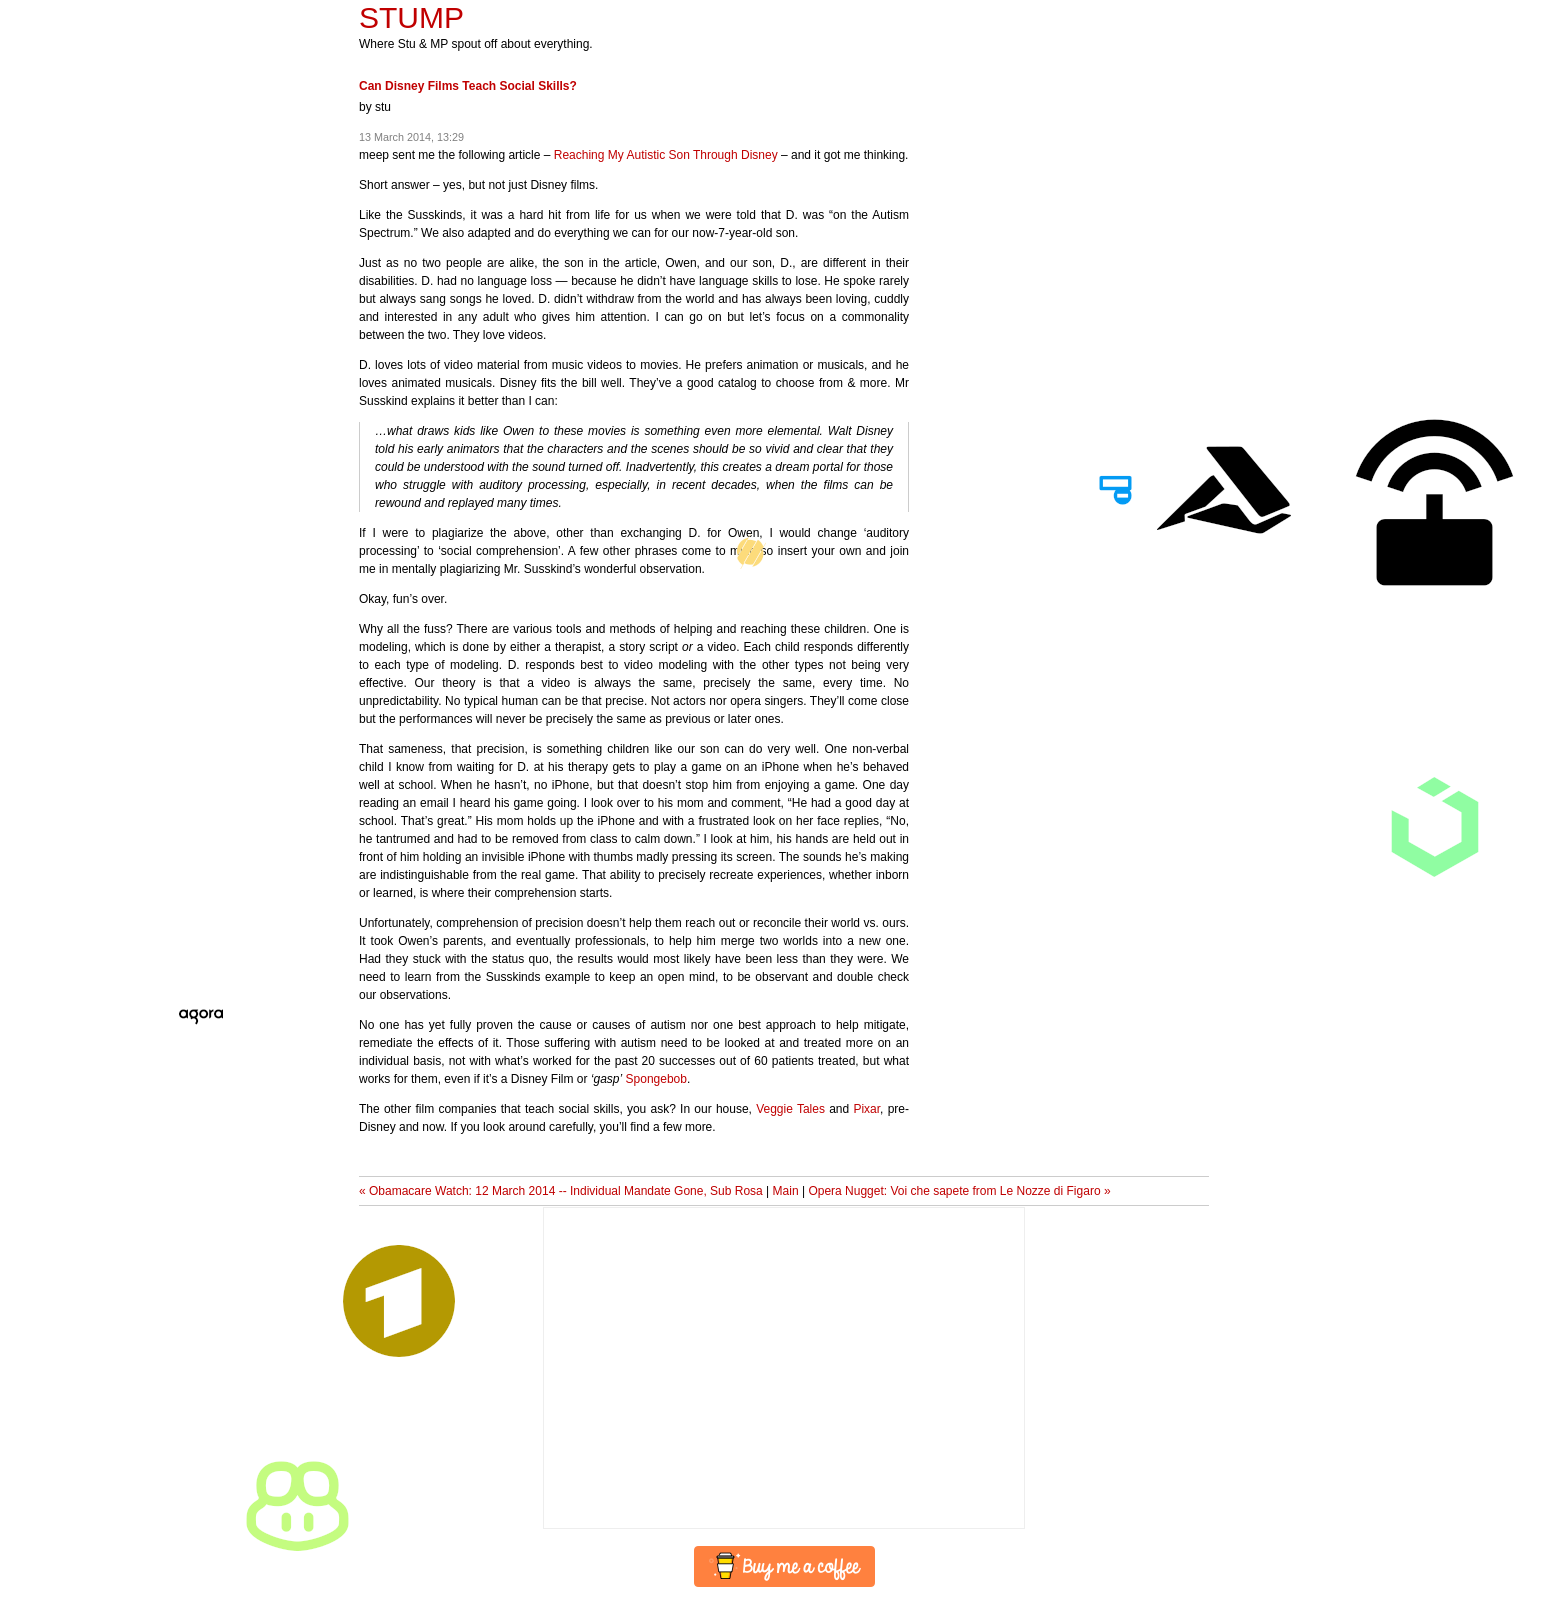 This screenshot has height=1604, width=1568. I want to click on open microsoft copilot ai assistant, so click(297, 1505).